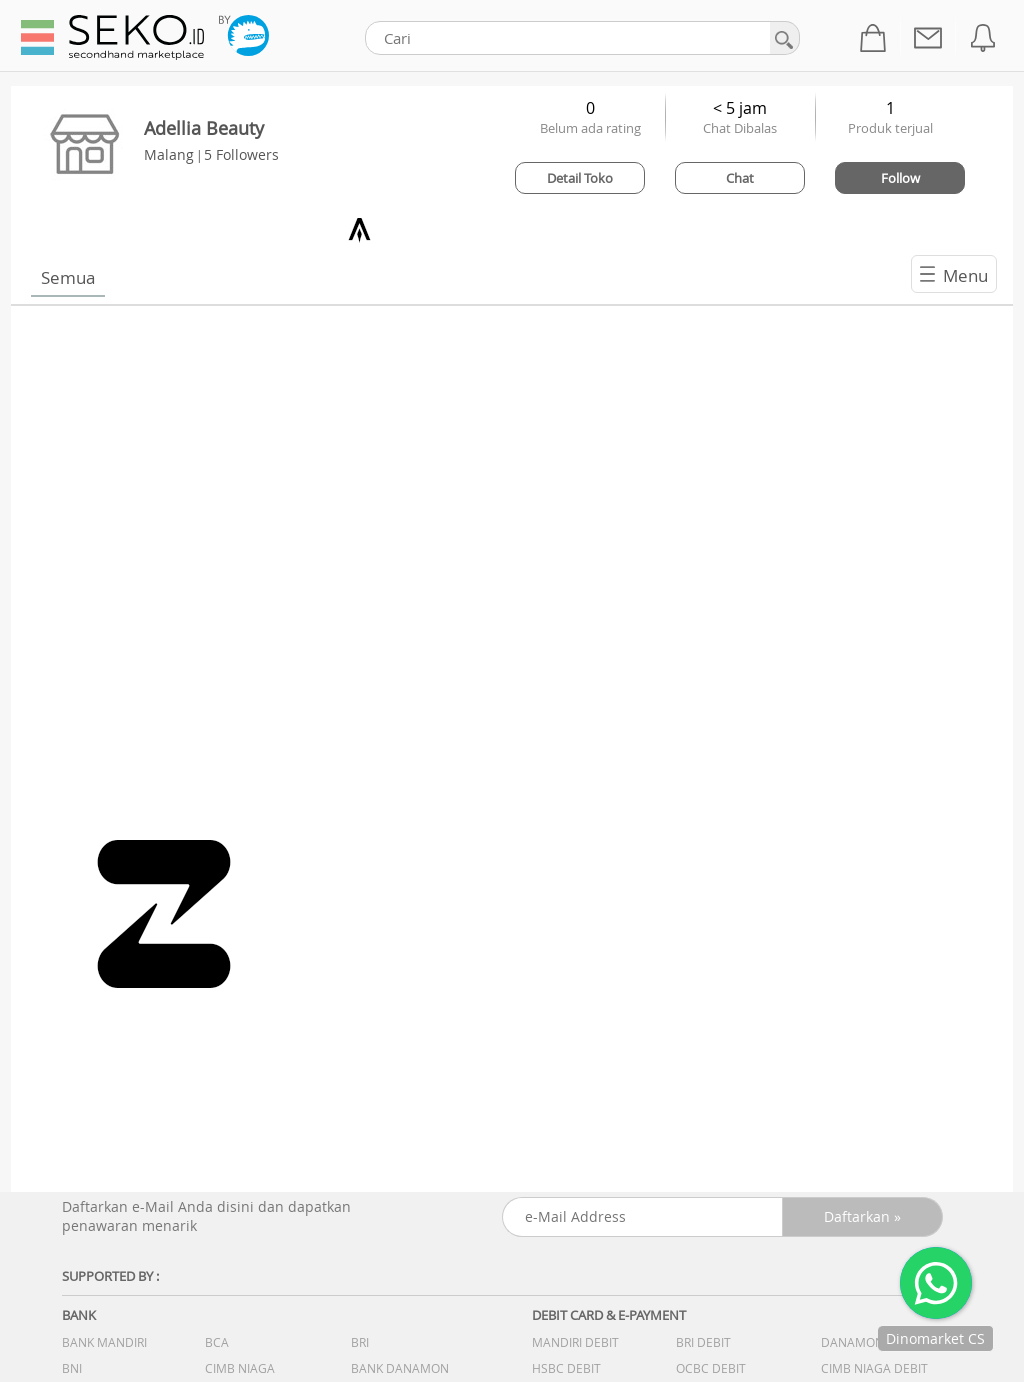 This screenshot has height=1382, width=1024. What do you see at coordinates (164, 914) in the screenshot?
I see `open zulip messaging app` at bounding box center [164, 914].